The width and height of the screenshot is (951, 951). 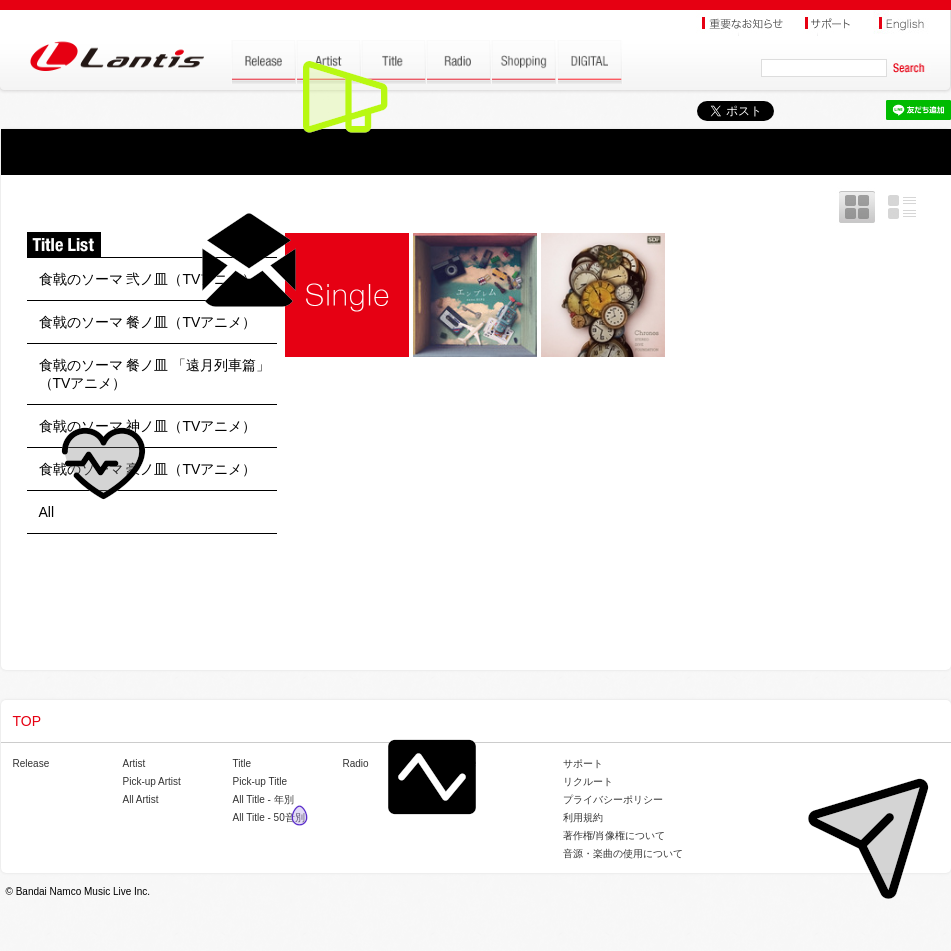 What do you see at coordinates (103, 460) in the screenshot?
I see `view health or fitness metrics` at bounding box center [103, 460].